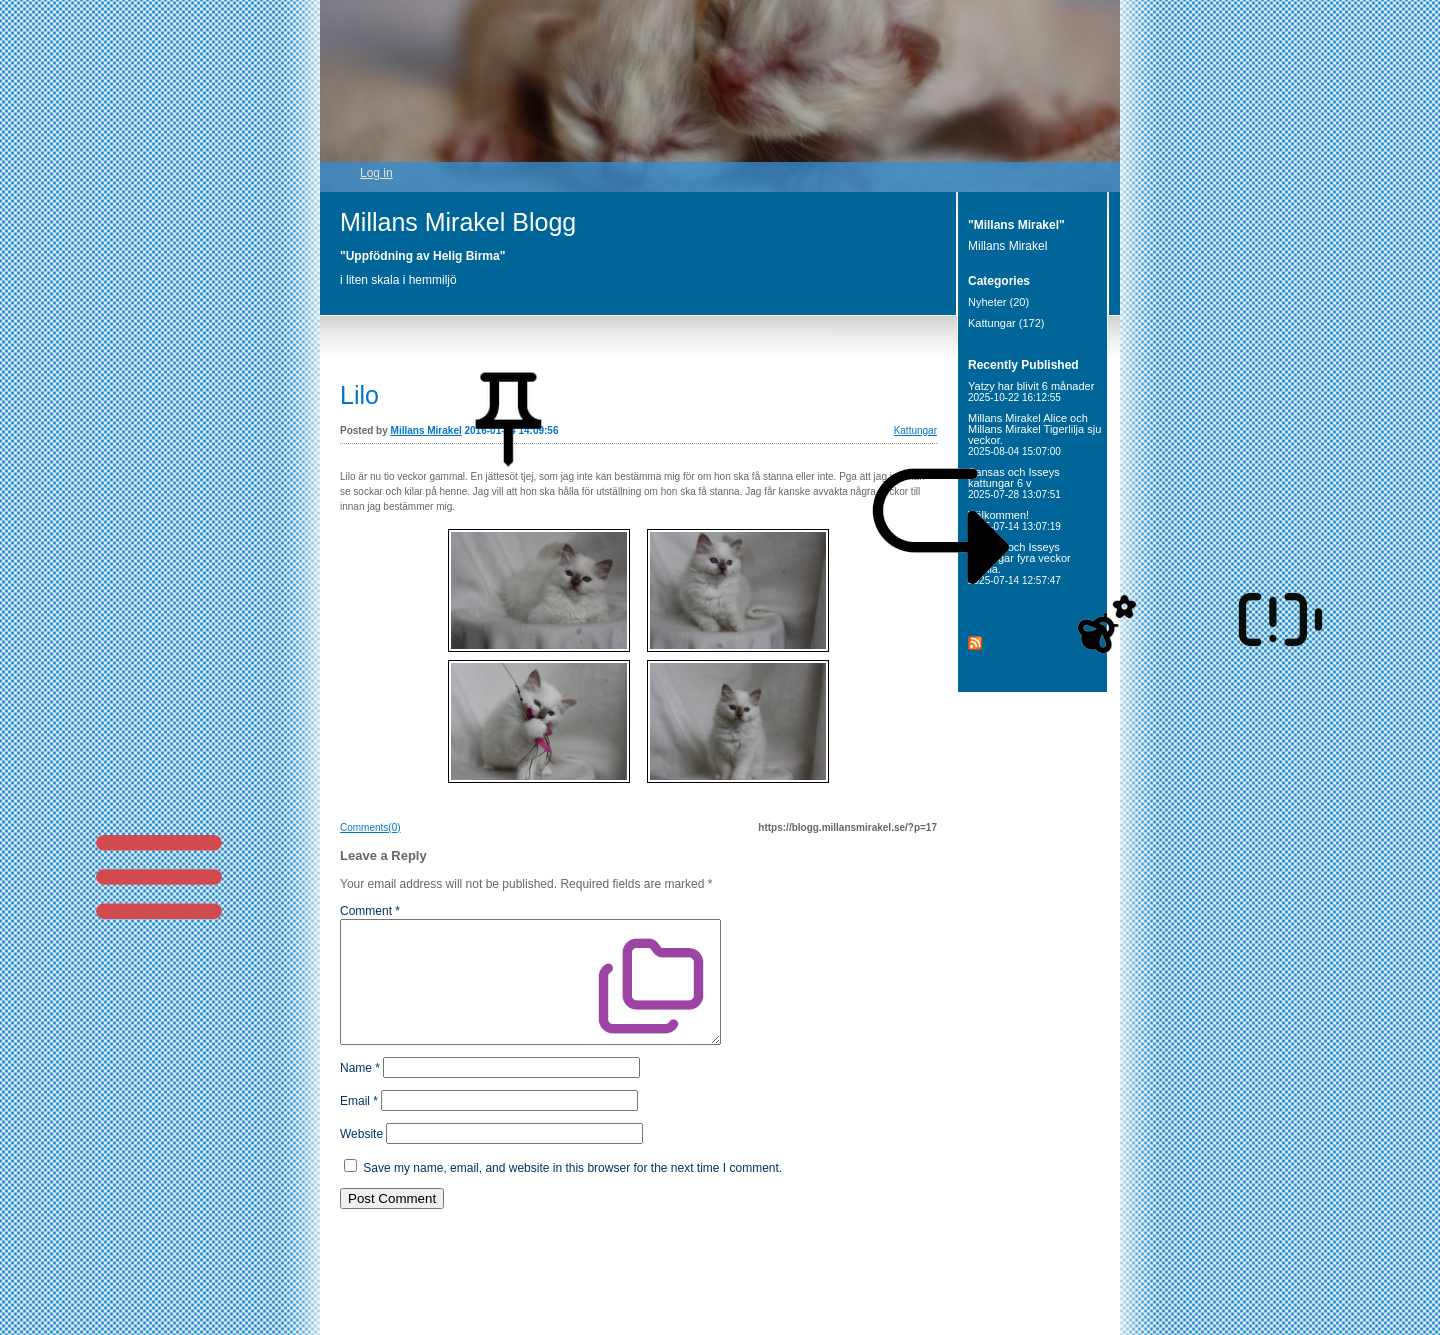 The image size is (1440, 1335). Describe the element at coordinates (1107, 624) in the screenshot. I see `access nature or outdoor-themed emoji` at that location.